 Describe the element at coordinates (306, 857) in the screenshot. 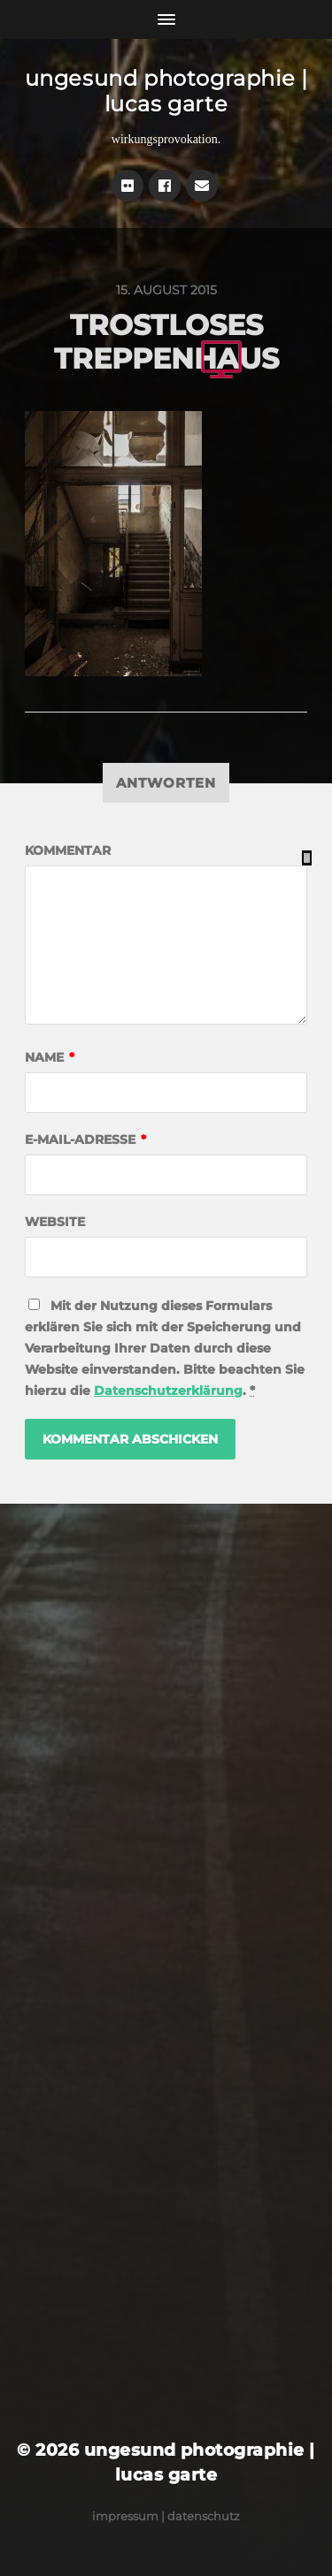

I see `set this device as your primary phone` at that location.